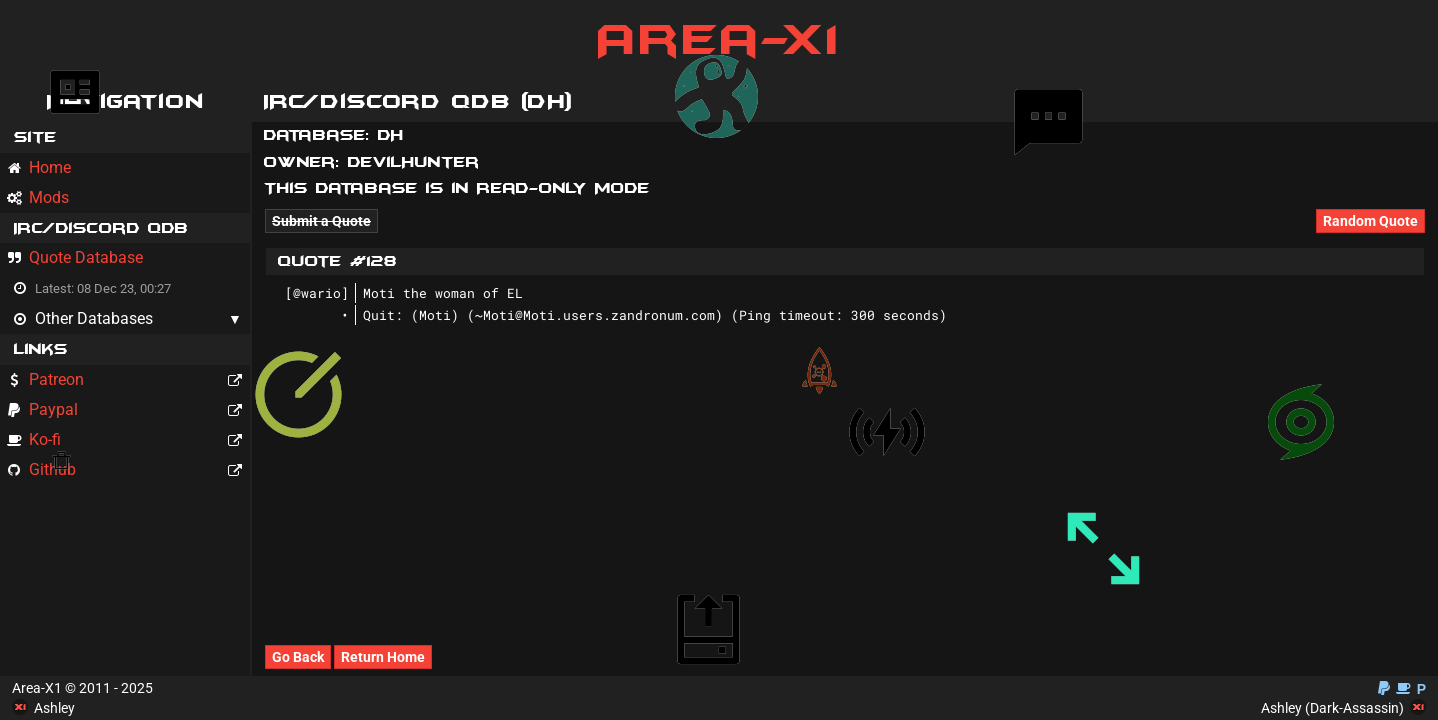 Image resolution: width=1438 pixels, height=720 pixels. Describe the element at coordinates (61, 460) in the screenshot. I see `delete selected item` at that location.